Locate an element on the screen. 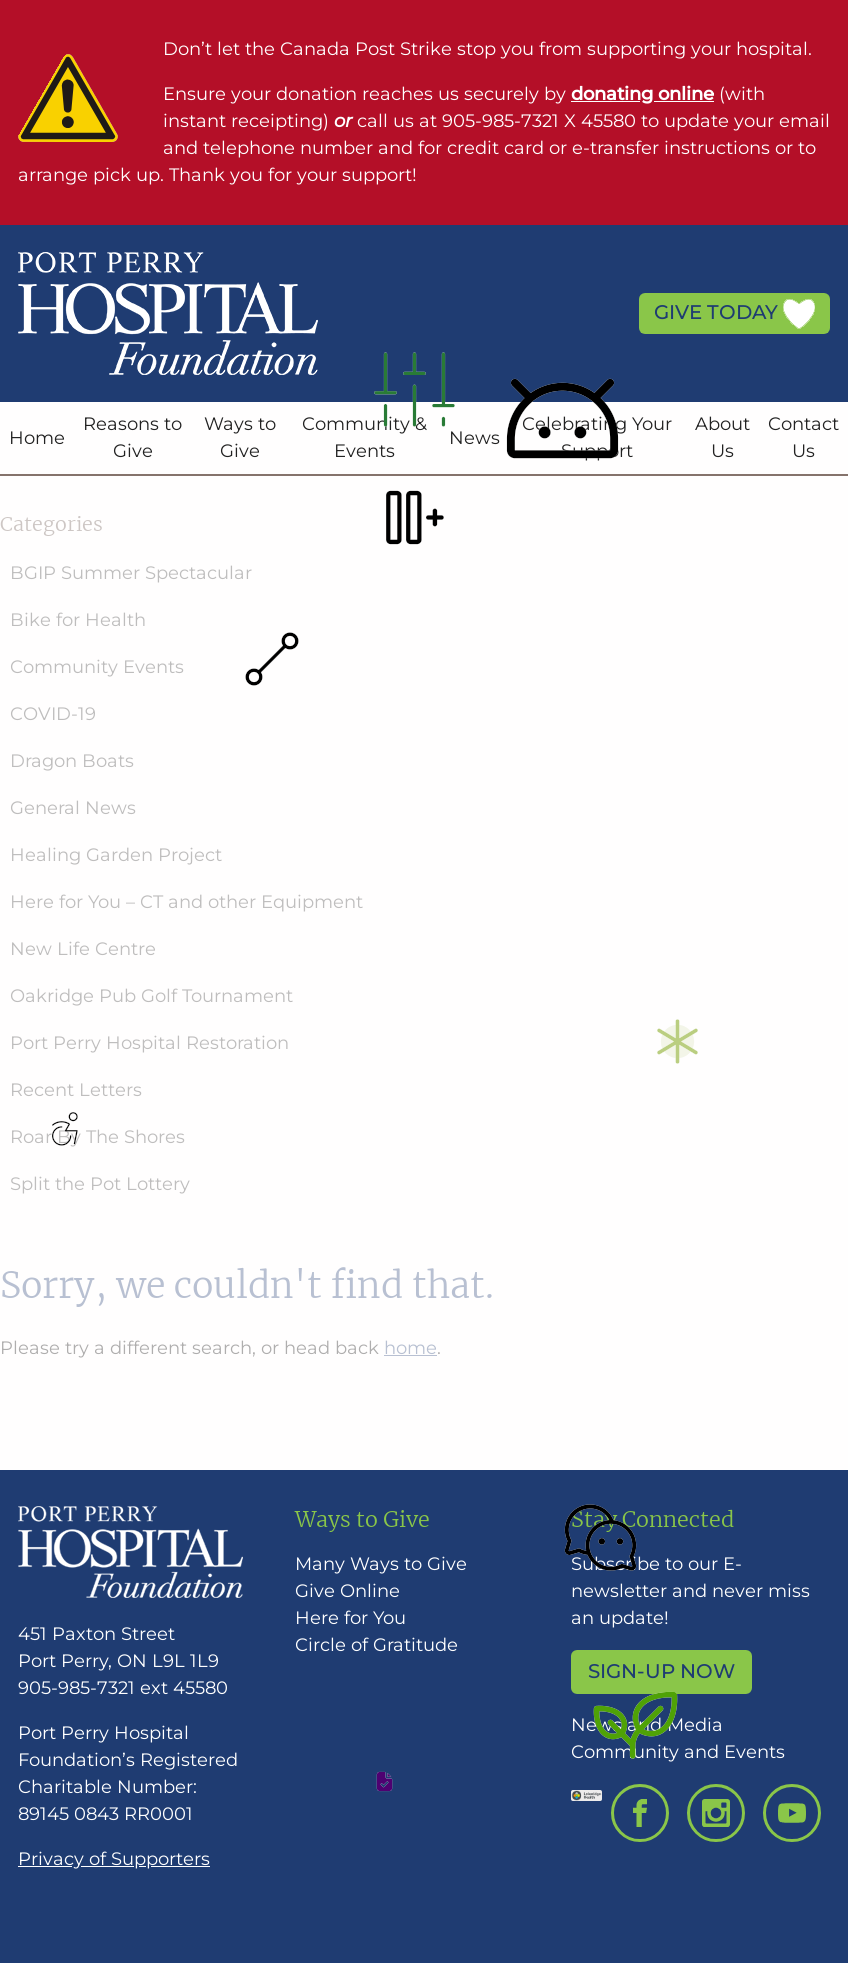  indicates wheelchair accessible route or facility is located at coordinates (65, 1129).